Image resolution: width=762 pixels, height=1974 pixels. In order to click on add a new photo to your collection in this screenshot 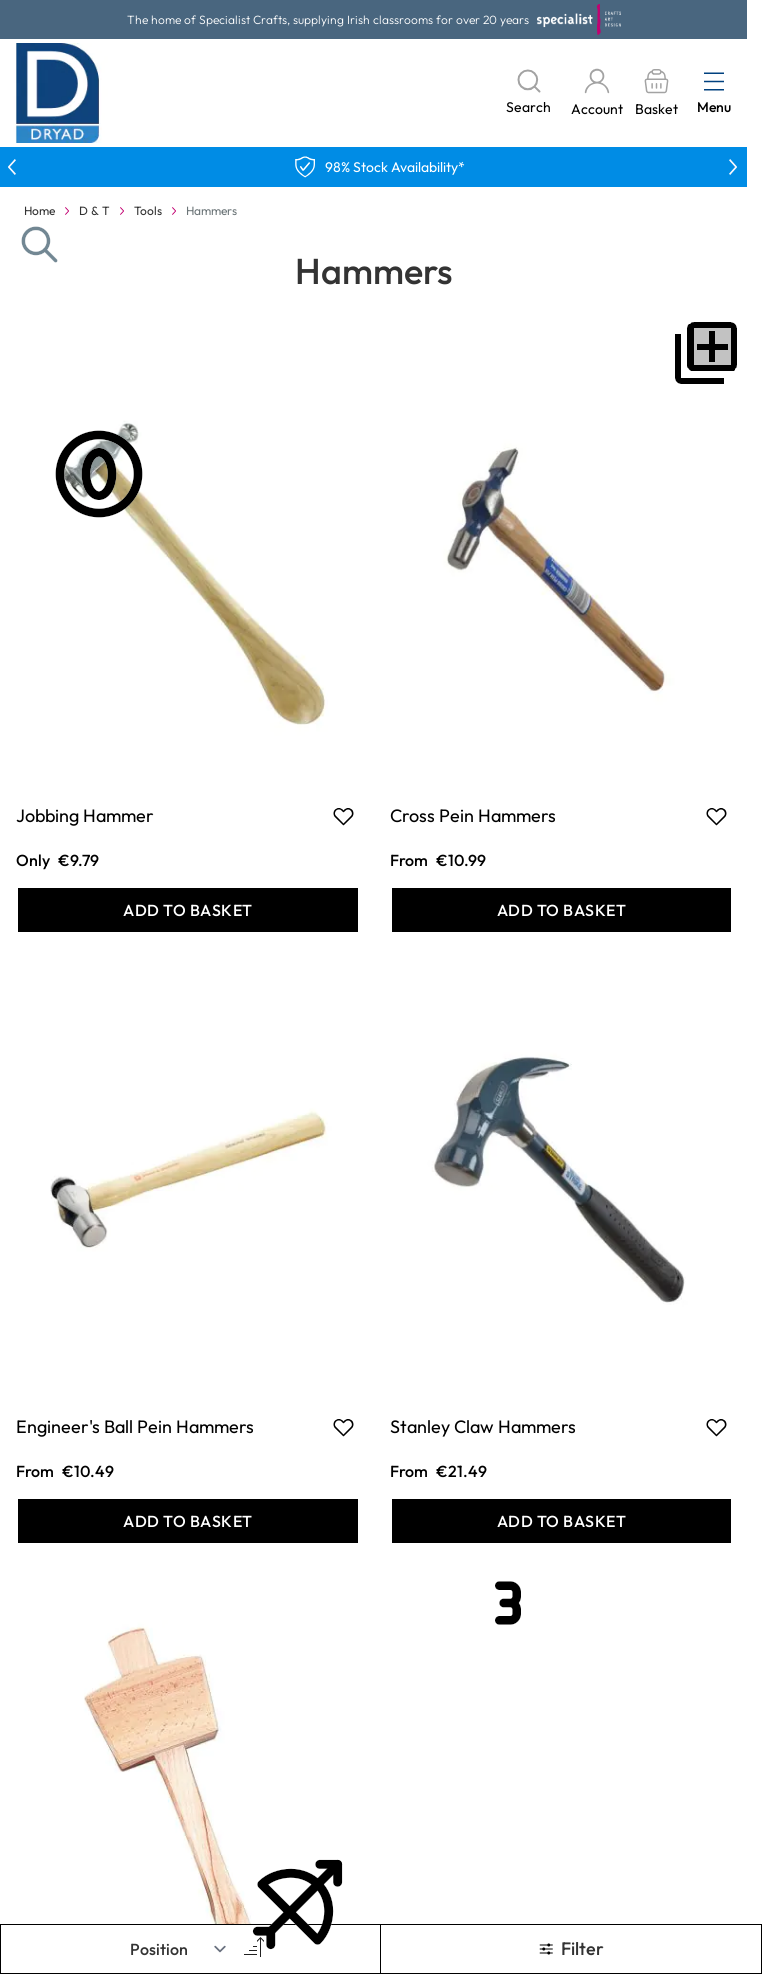, I will do `click(706, 353)`.